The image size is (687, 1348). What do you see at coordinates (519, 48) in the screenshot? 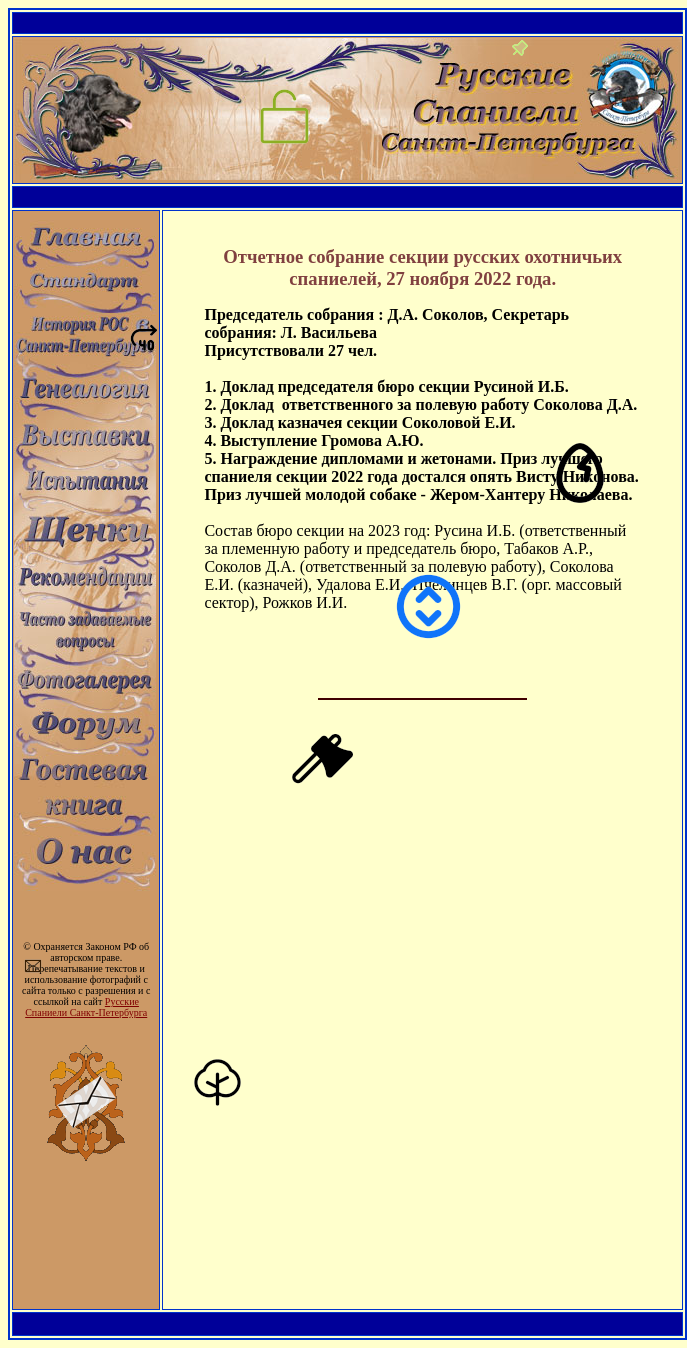
I see `pin an item to keep it visible` at bounding box center [519, 48].